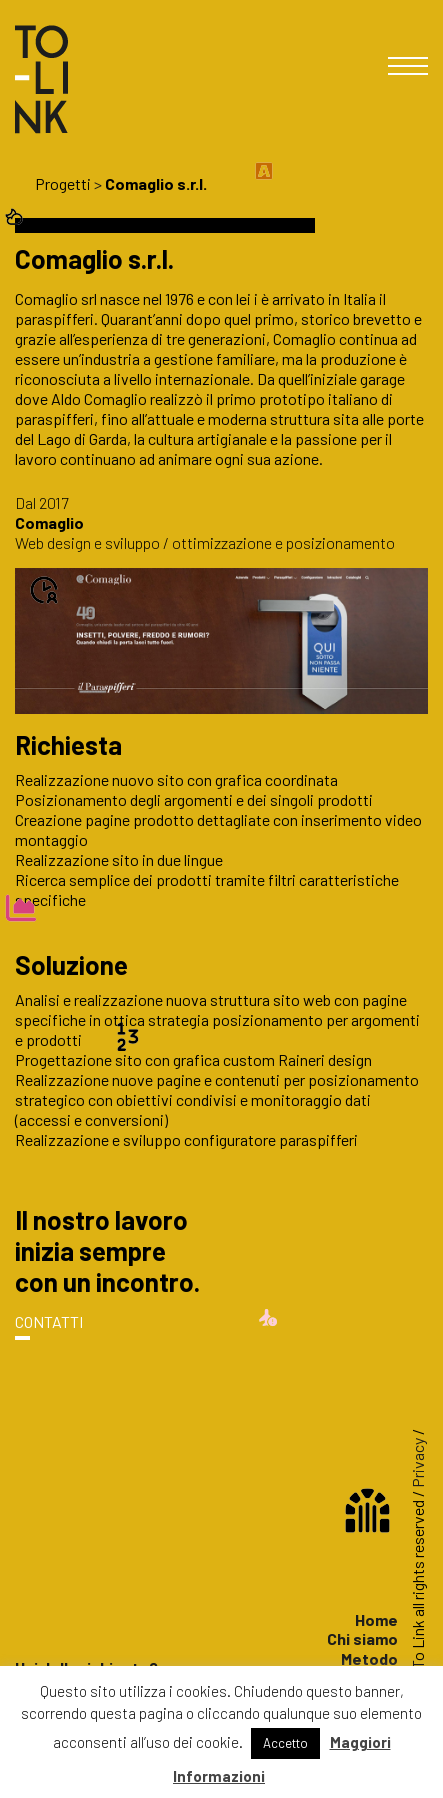  What do you see at coordinates (44, 590) in the screenshot?
I see `view user's time or activity history` at bounding box center [44, 590].